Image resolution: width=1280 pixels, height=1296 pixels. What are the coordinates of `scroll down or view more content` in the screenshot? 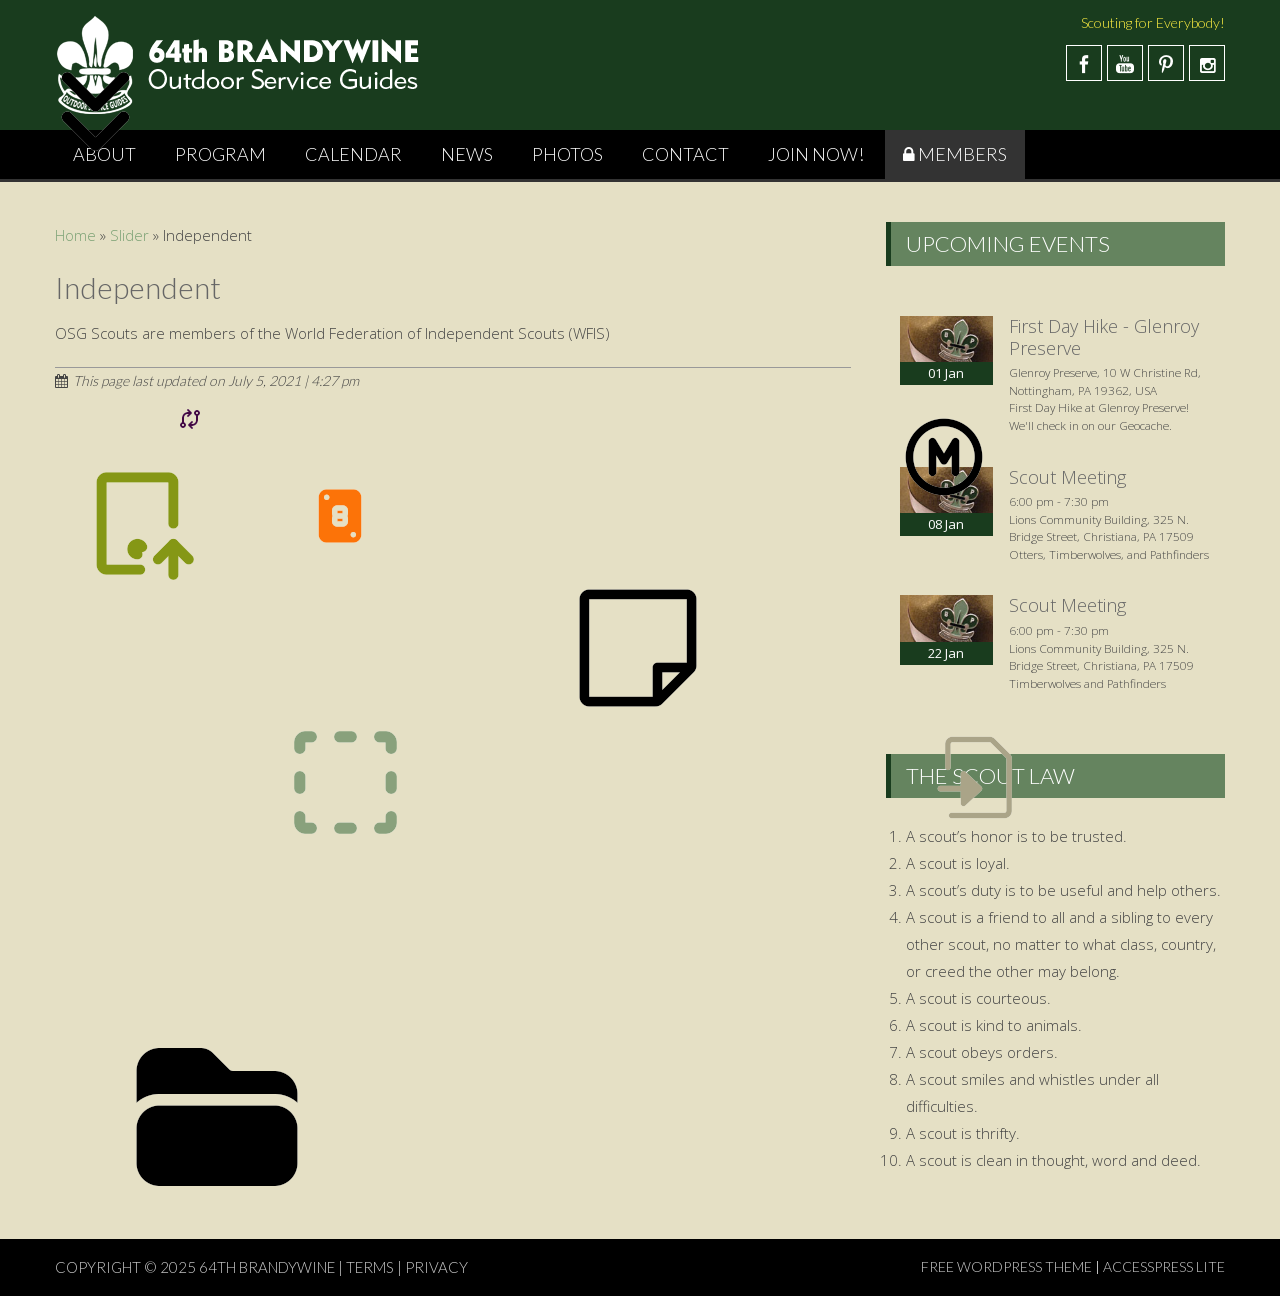 It's located at (95, 111).